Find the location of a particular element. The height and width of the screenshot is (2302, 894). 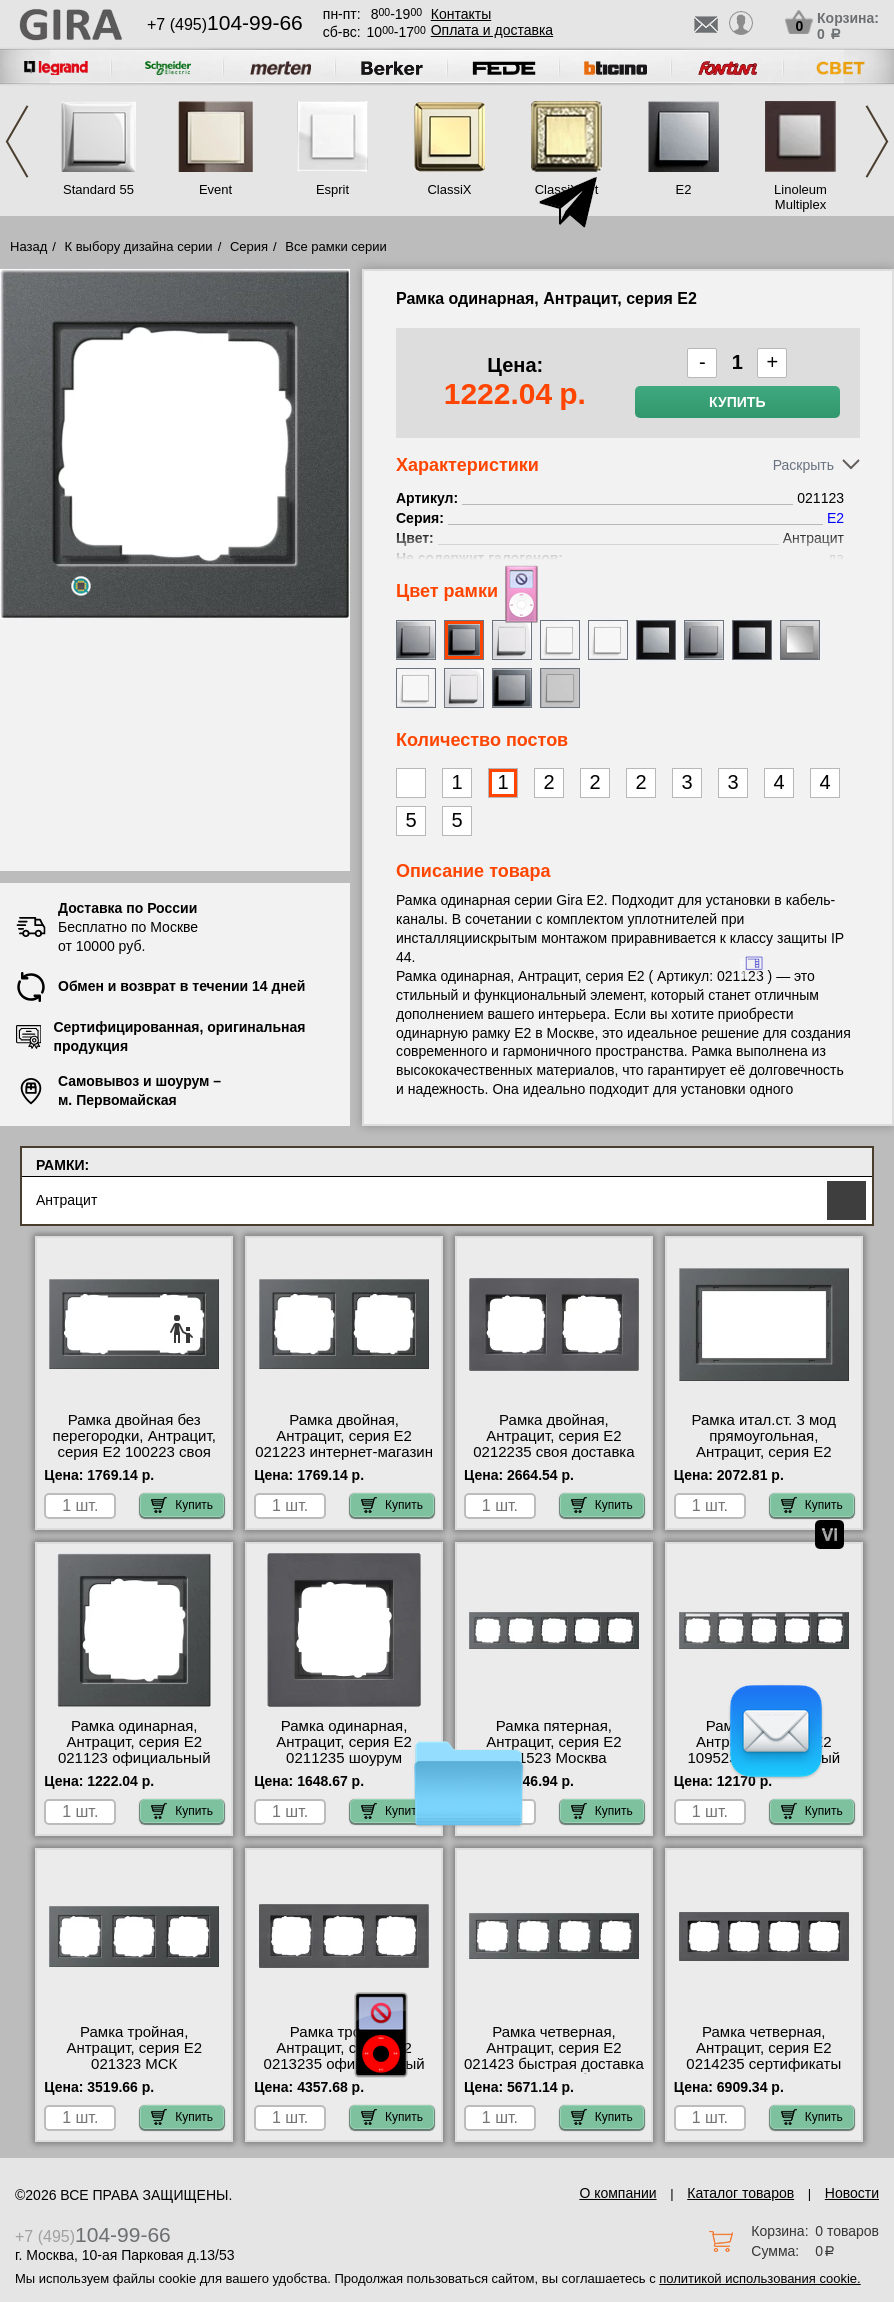

iPod device with sync error or connection issue is located at coordinates (381, 2035).